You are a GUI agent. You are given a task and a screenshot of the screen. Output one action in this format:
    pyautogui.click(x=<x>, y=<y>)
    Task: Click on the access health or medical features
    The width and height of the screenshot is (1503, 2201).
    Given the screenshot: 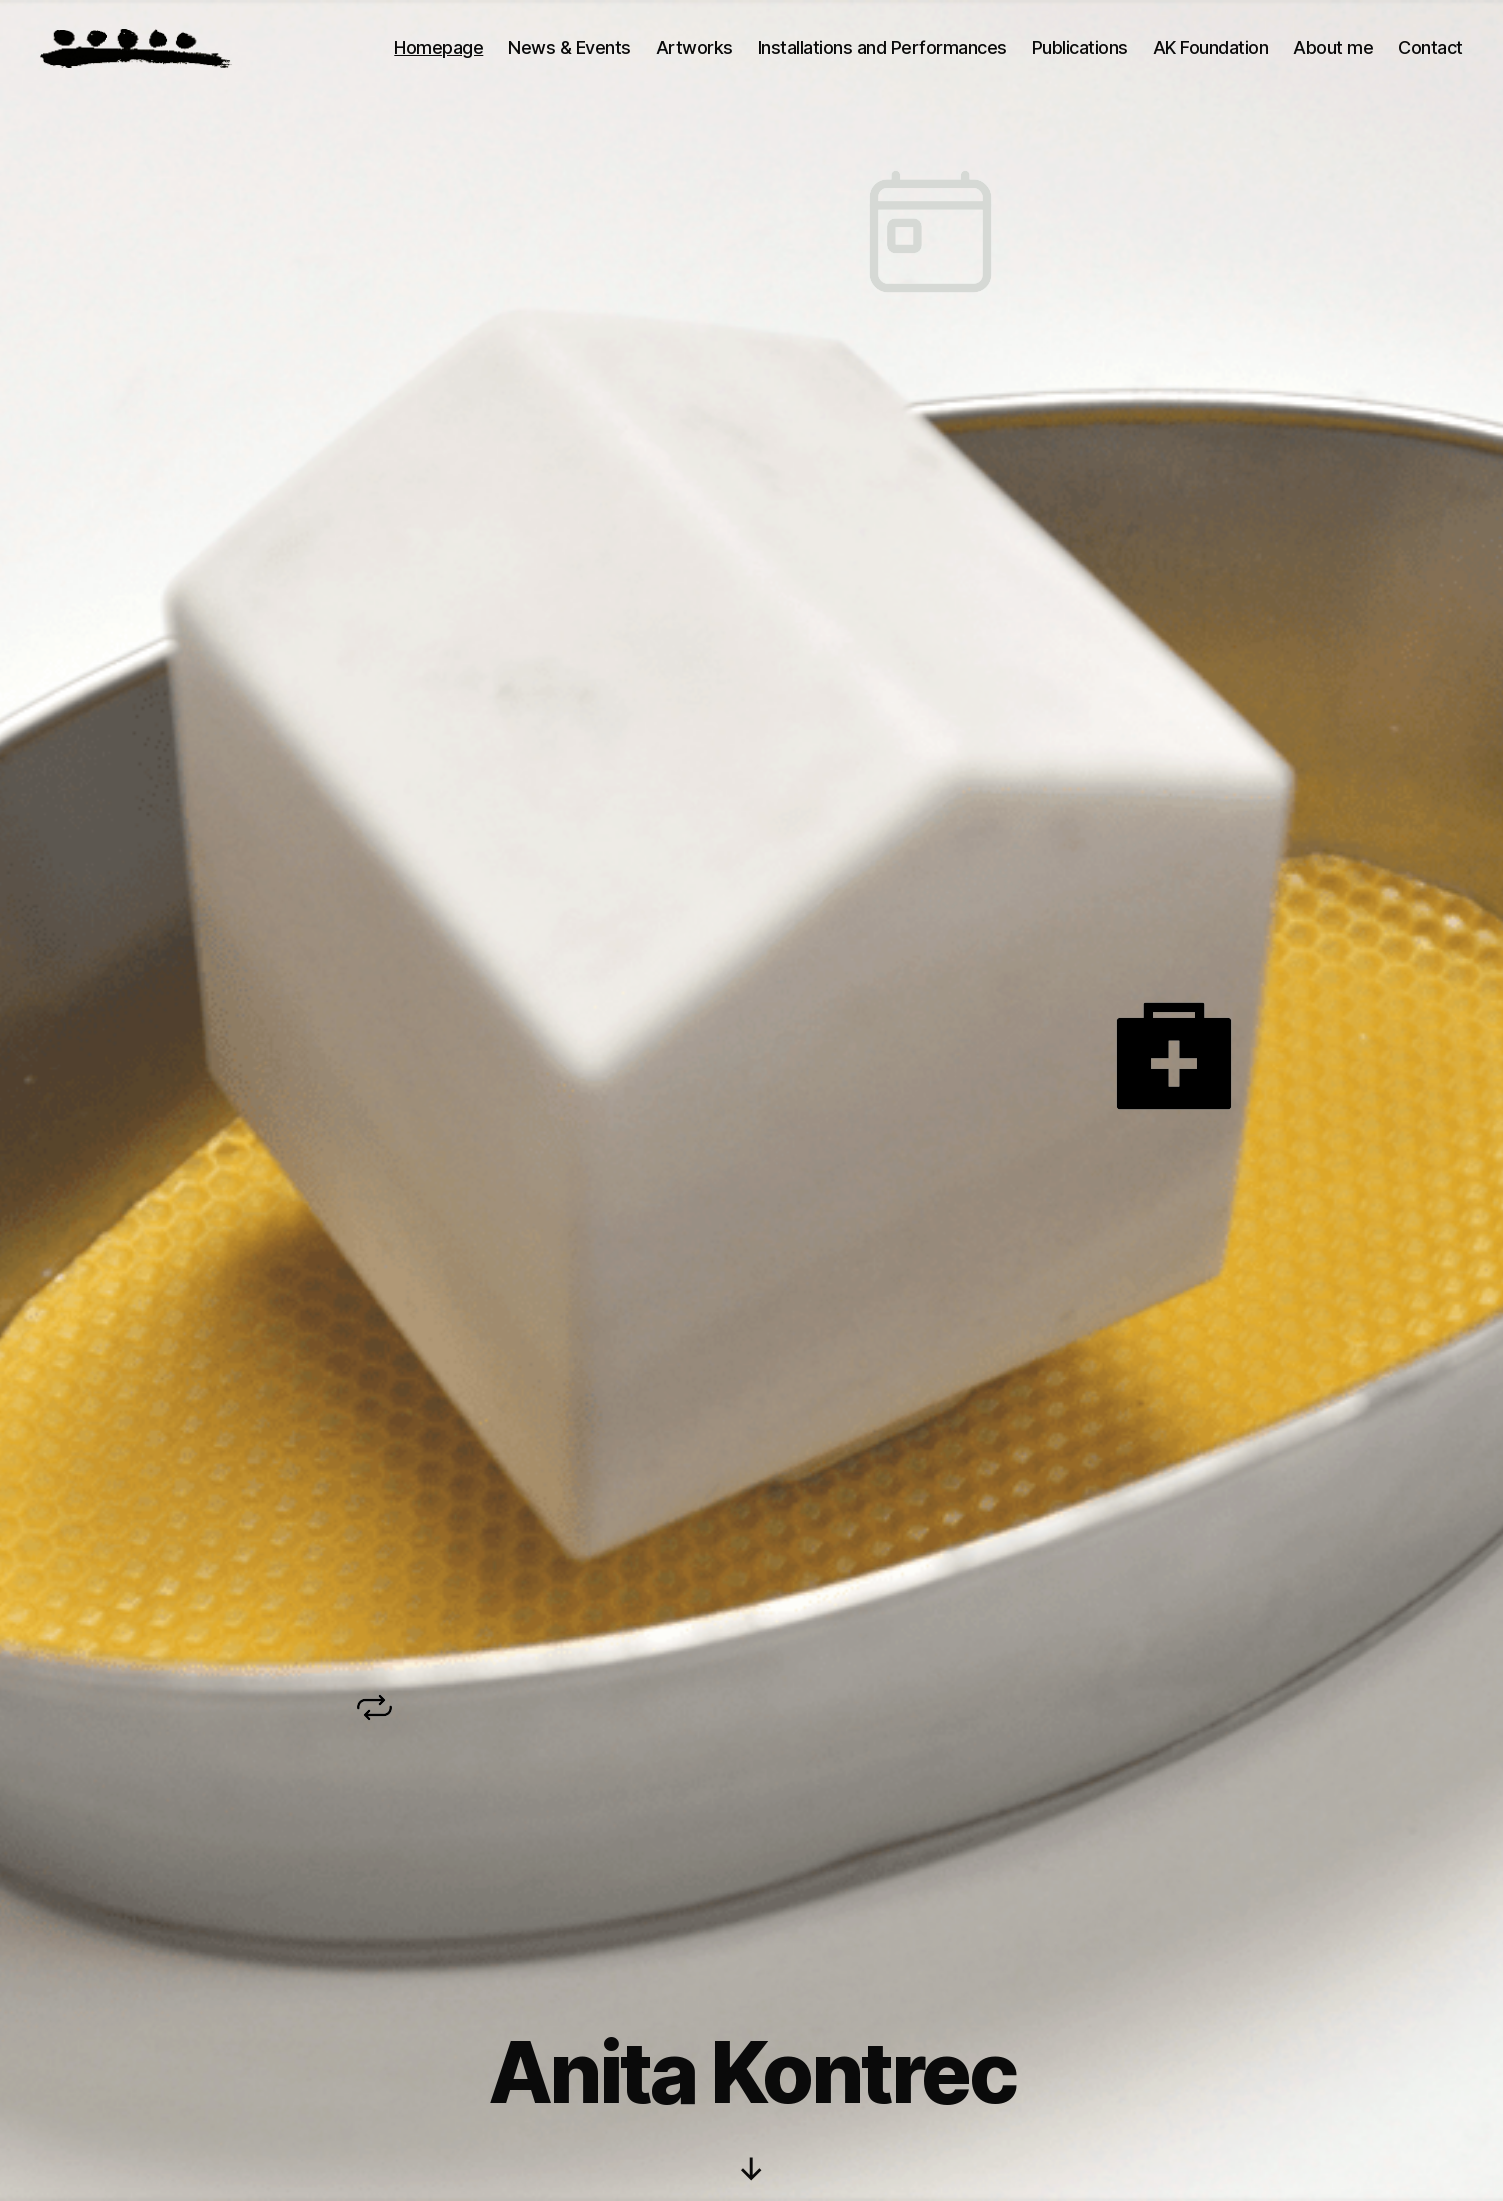 What is the action you would take?
    pyautogui.click(x=1174, y=1056)
    